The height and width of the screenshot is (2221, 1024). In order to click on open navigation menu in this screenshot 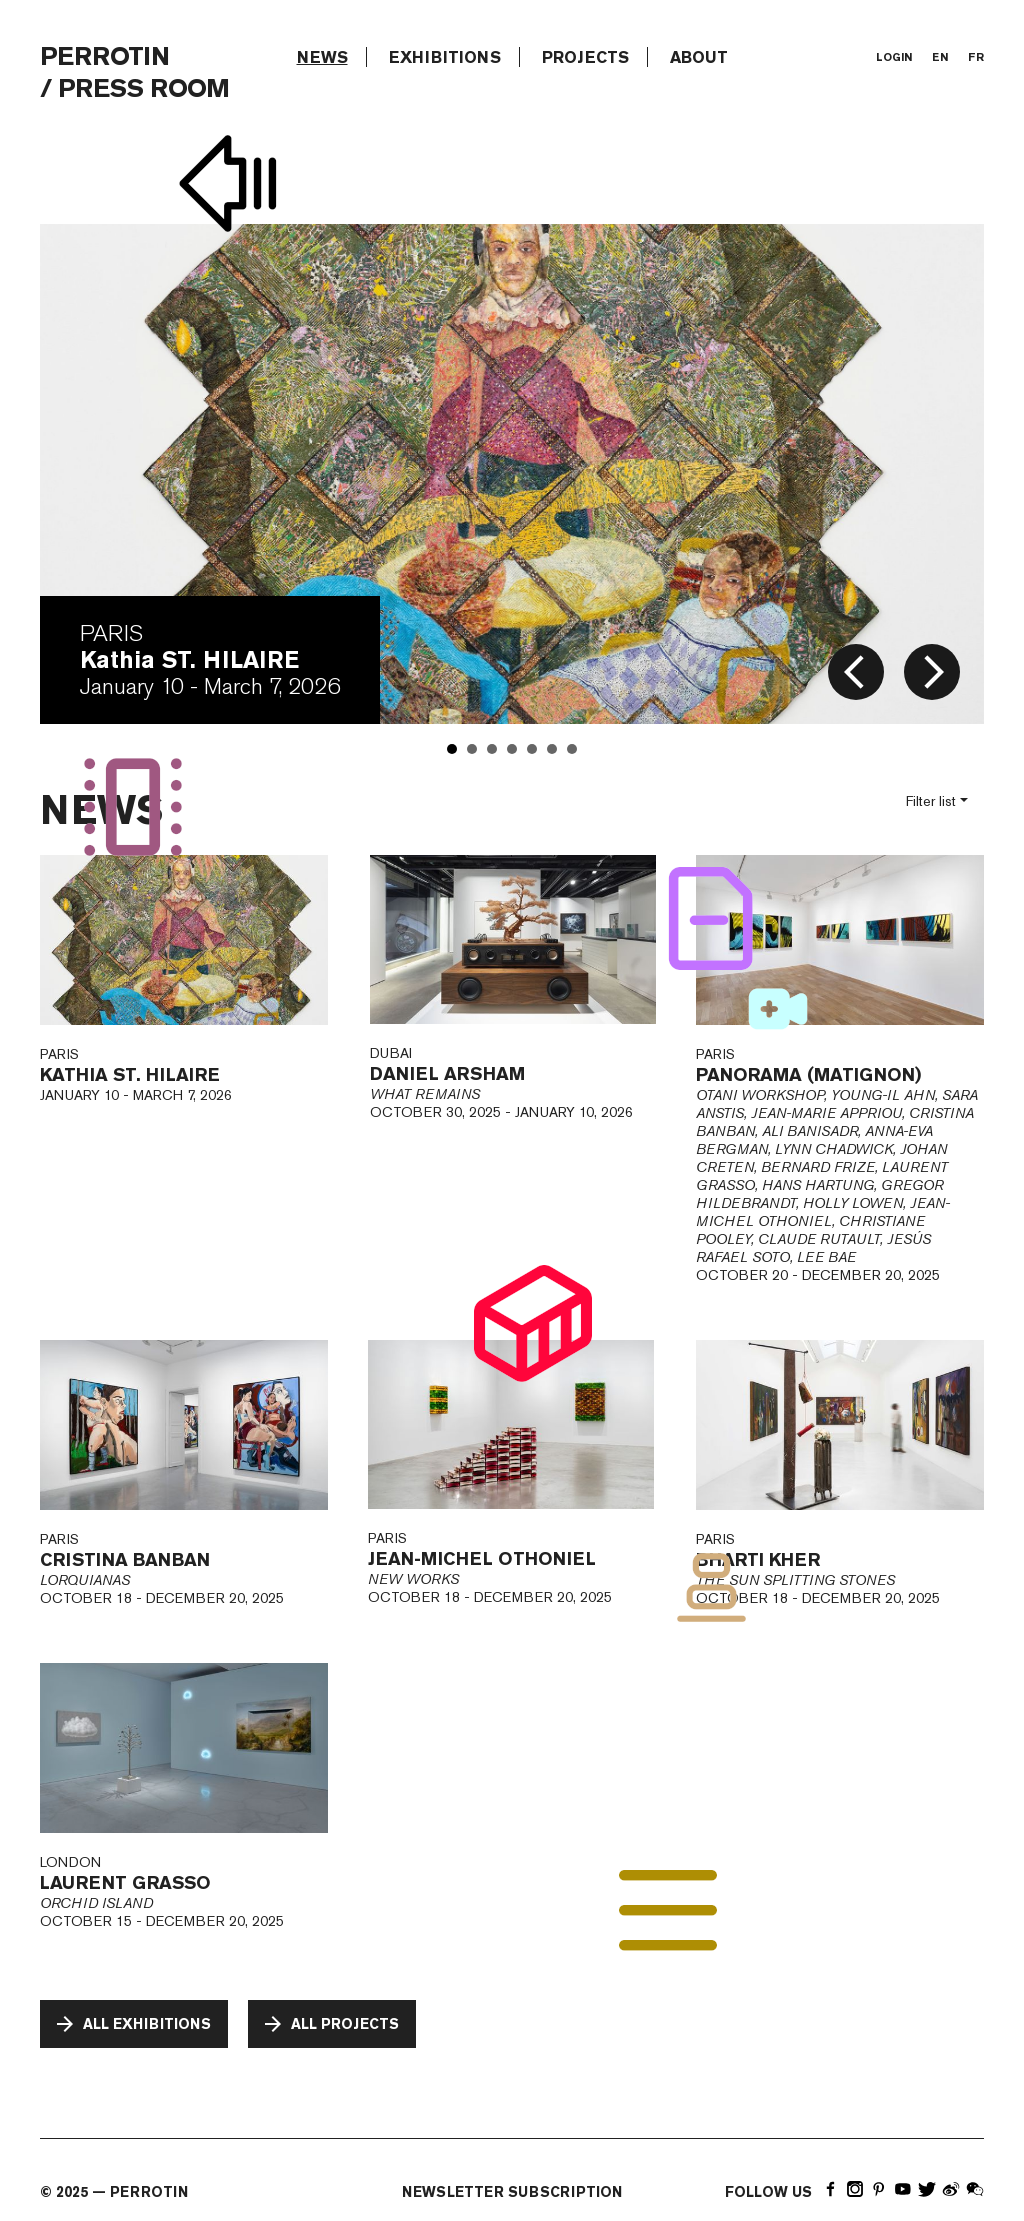, I will do `click(668, 1912)`.